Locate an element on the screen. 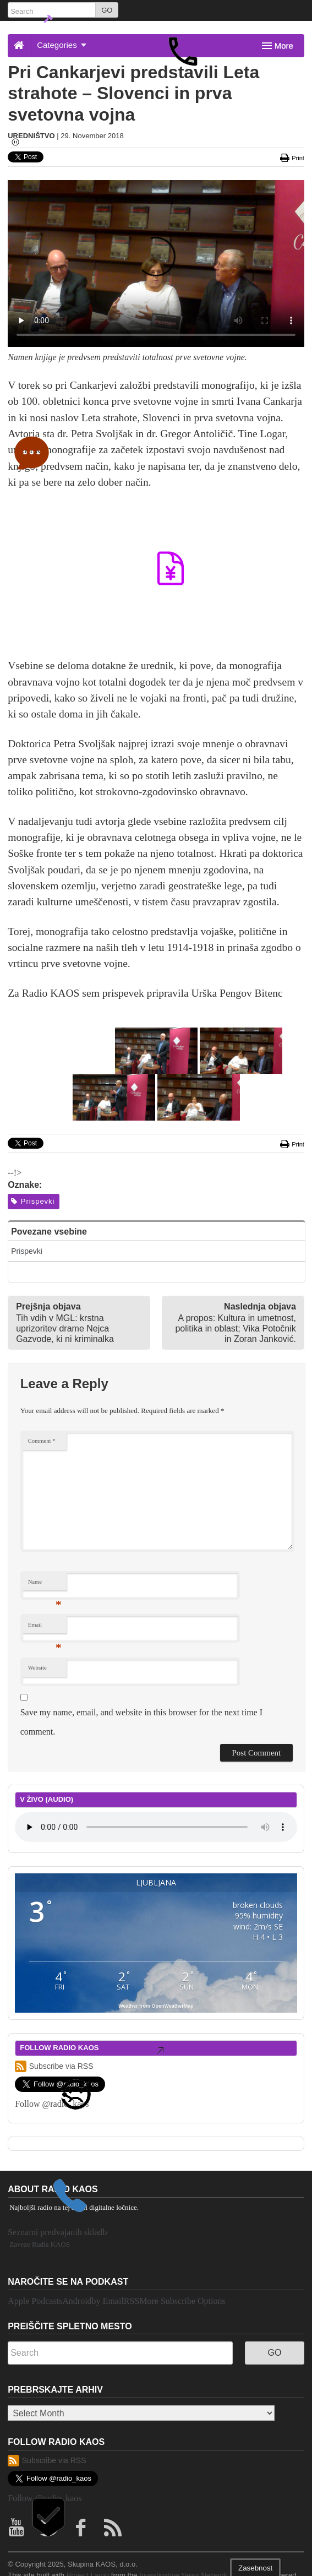 The image size is (312, 2576). open link in new tab or window is located at coordinates (160, 2051).